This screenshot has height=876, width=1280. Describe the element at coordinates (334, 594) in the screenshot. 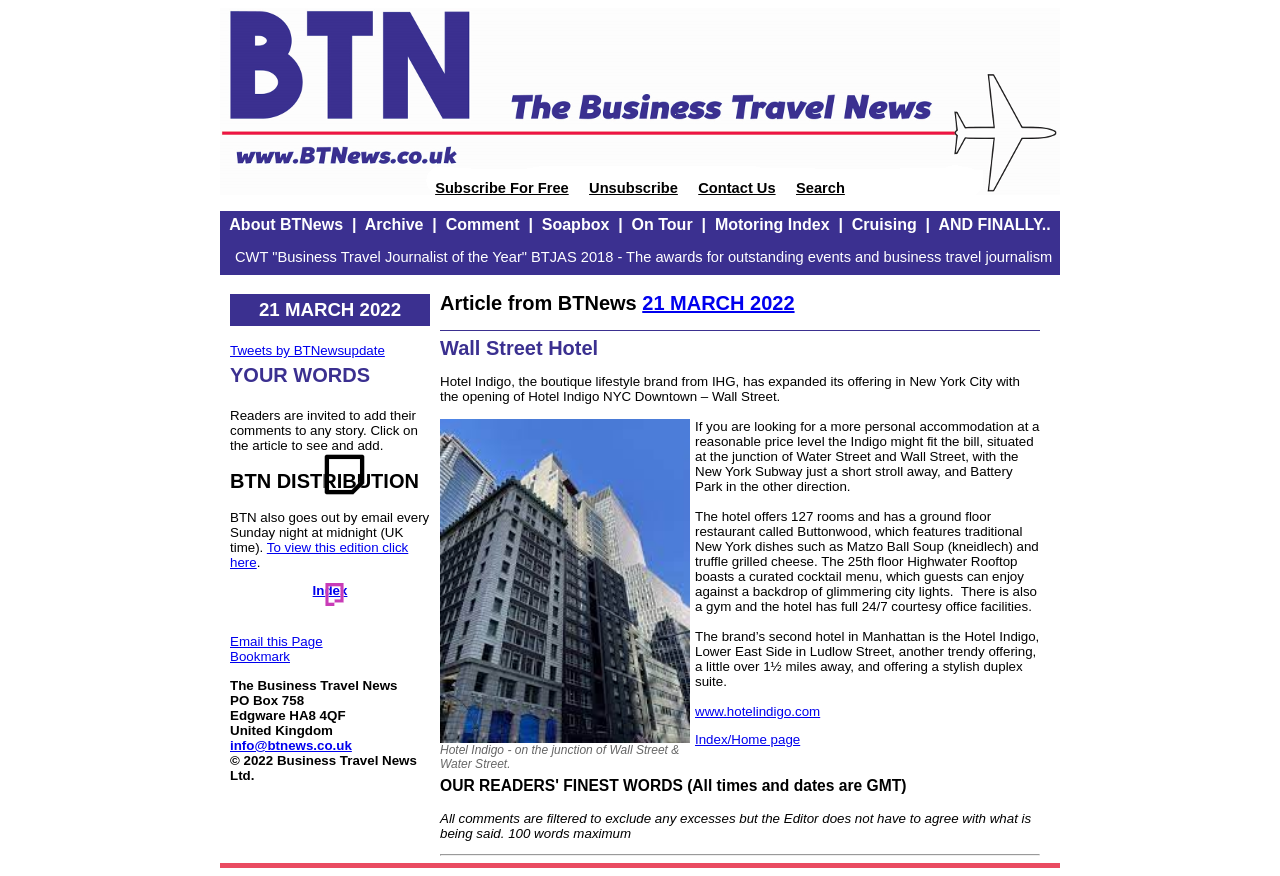

I see `pagekit CMS logo` at that location.